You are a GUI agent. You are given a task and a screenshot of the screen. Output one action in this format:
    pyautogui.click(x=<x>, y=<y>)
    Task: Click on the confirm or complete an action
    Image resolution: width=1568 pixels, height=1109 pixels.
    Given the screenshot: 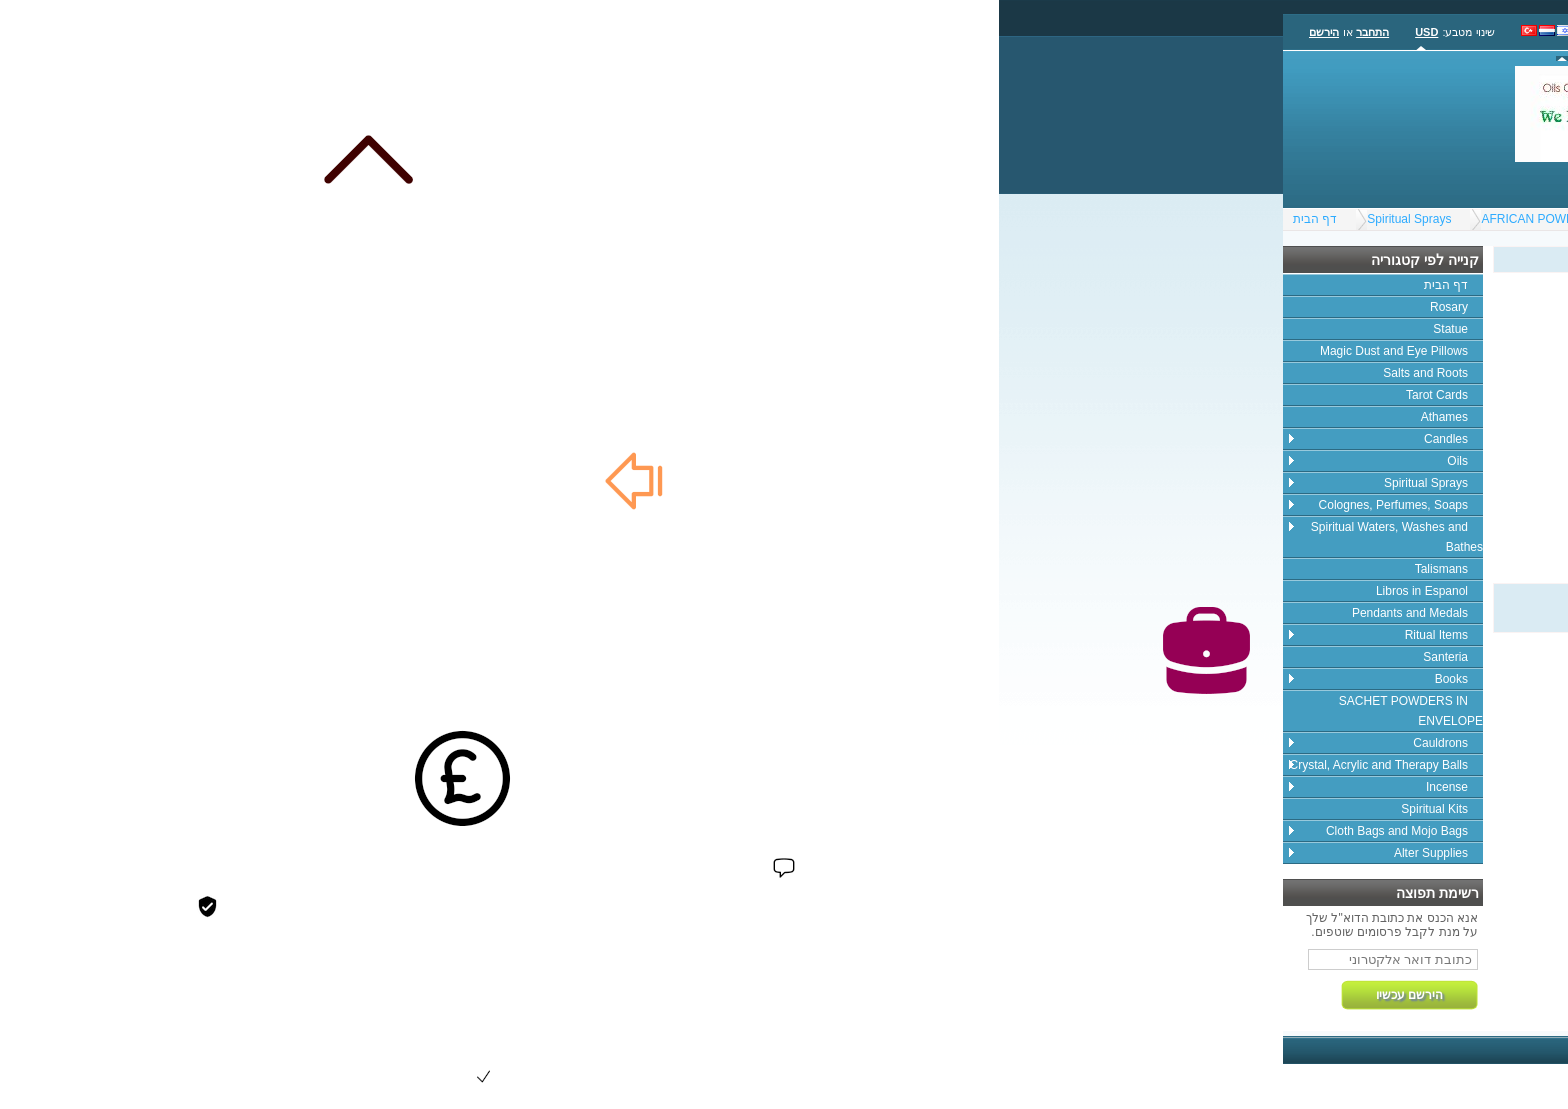 What is the action you would take?
    pyautogui.click(x=483, y=1076)
    